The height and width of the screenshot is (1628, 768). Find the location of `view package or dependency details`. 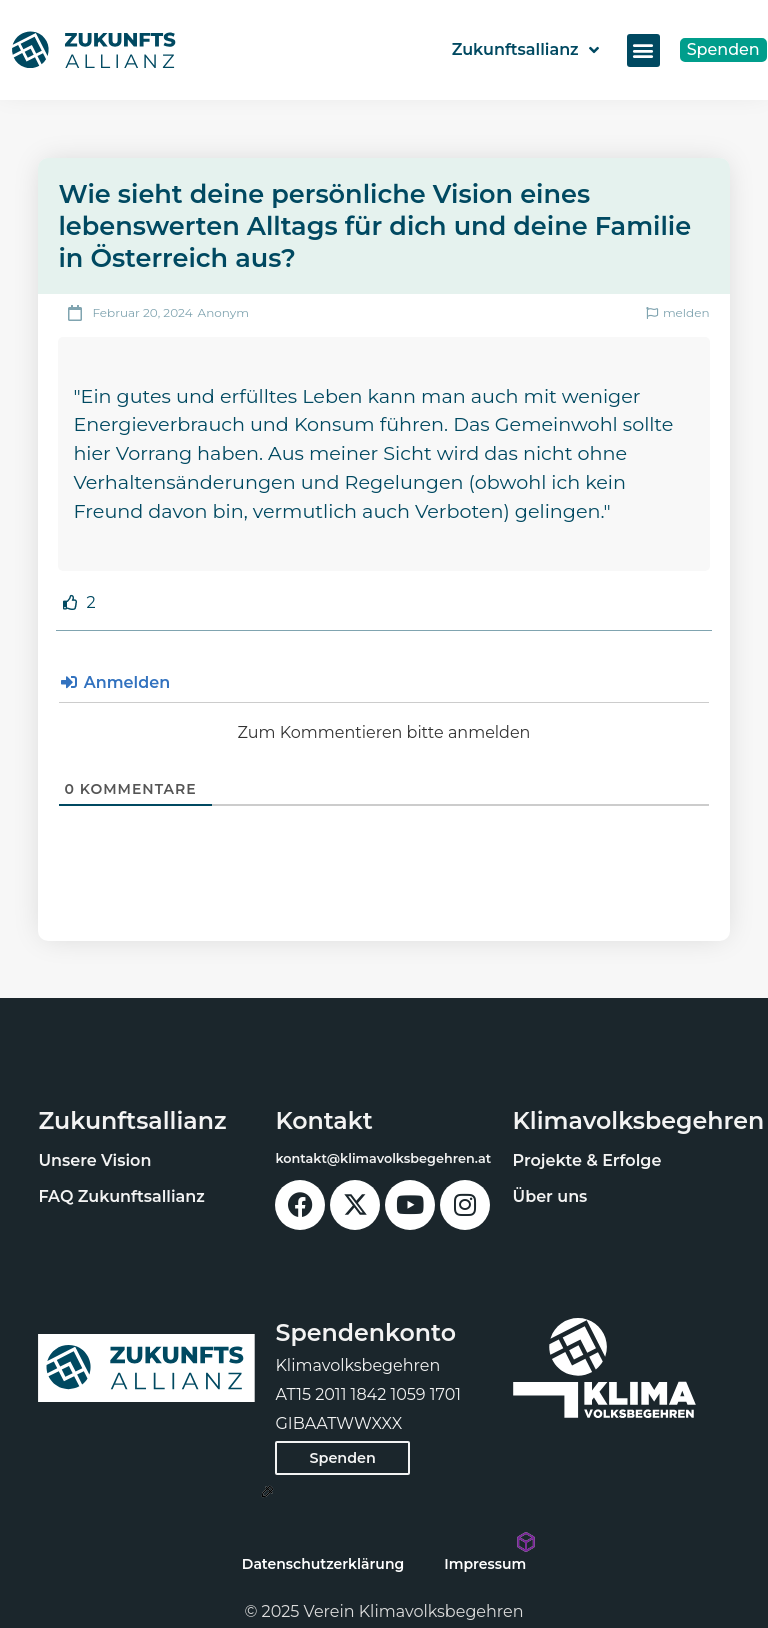

view package or dependency details is located at coordinates (526, 1542).